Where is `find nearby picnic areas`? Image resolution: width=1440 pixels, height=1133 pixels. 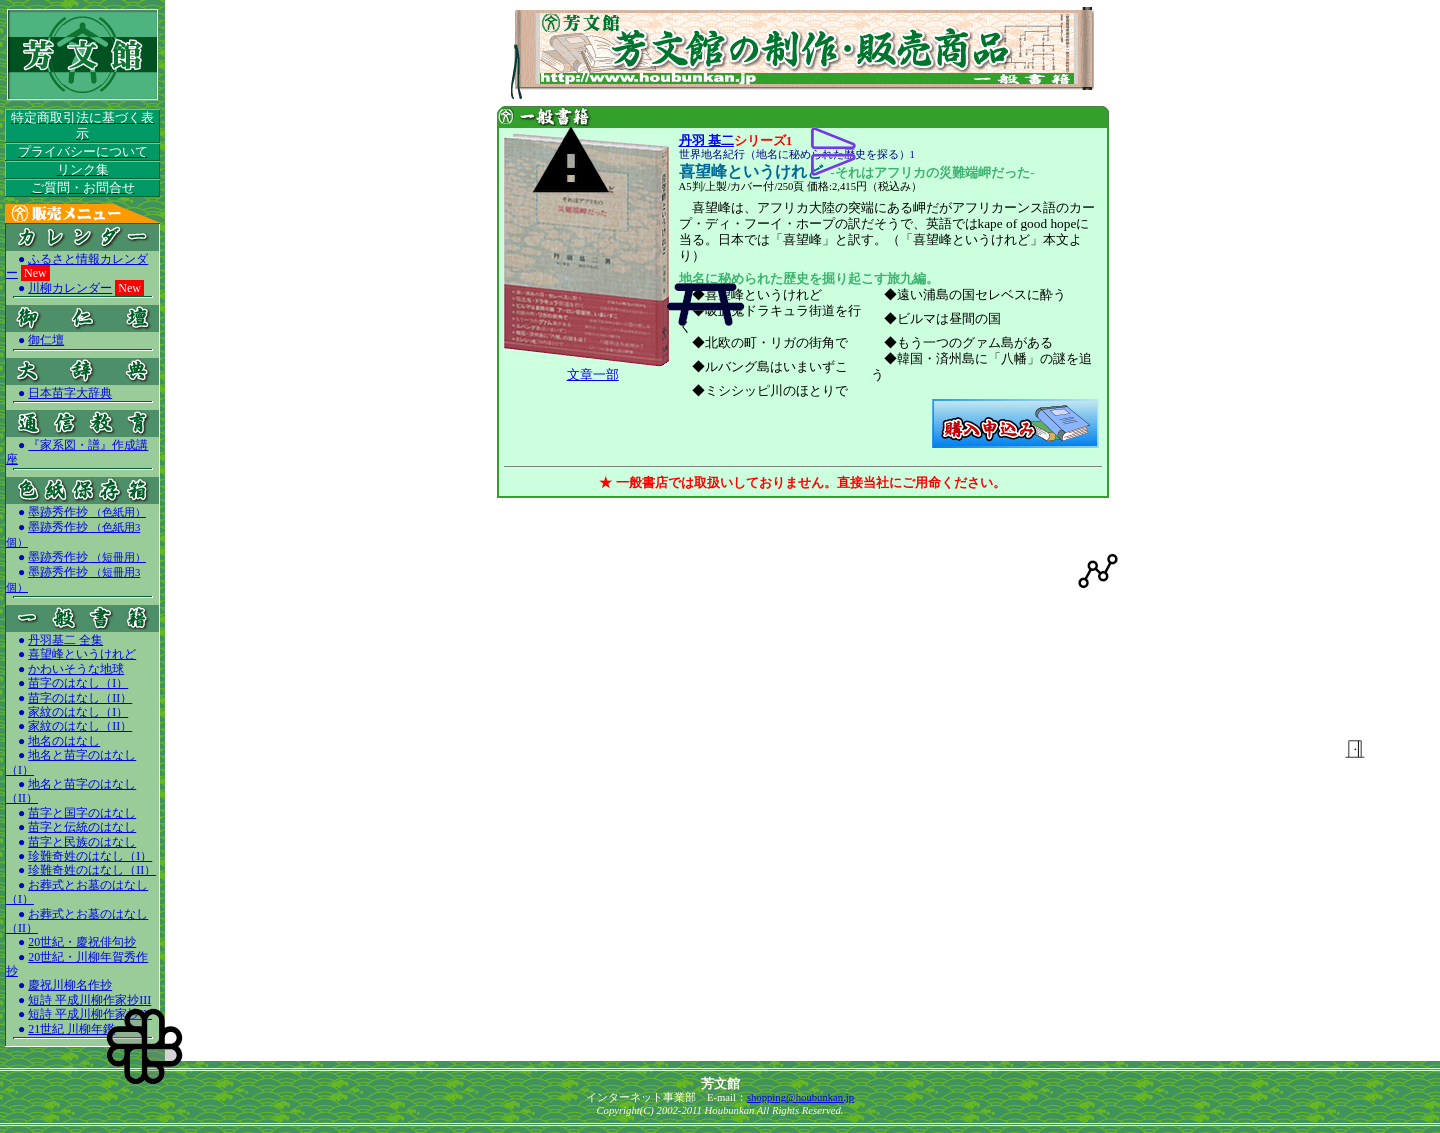 find nearby picnic areas is located at coordinates (705, 306).